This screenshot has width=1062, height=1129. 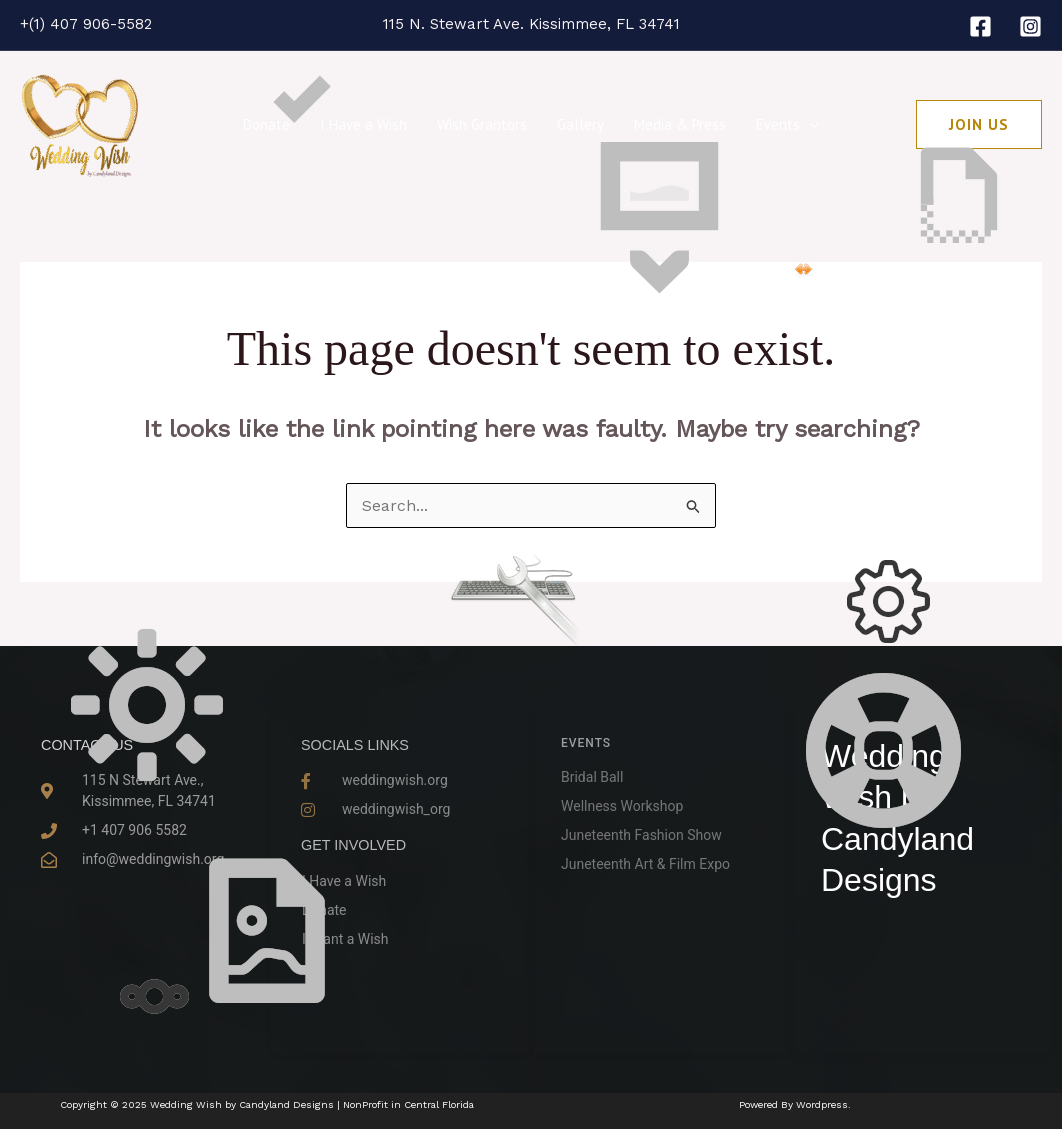 What do you see at coordinates (803, 268) in the screenshot?
I see `flip the selected object horizontally` at bounding box center [803, 268].